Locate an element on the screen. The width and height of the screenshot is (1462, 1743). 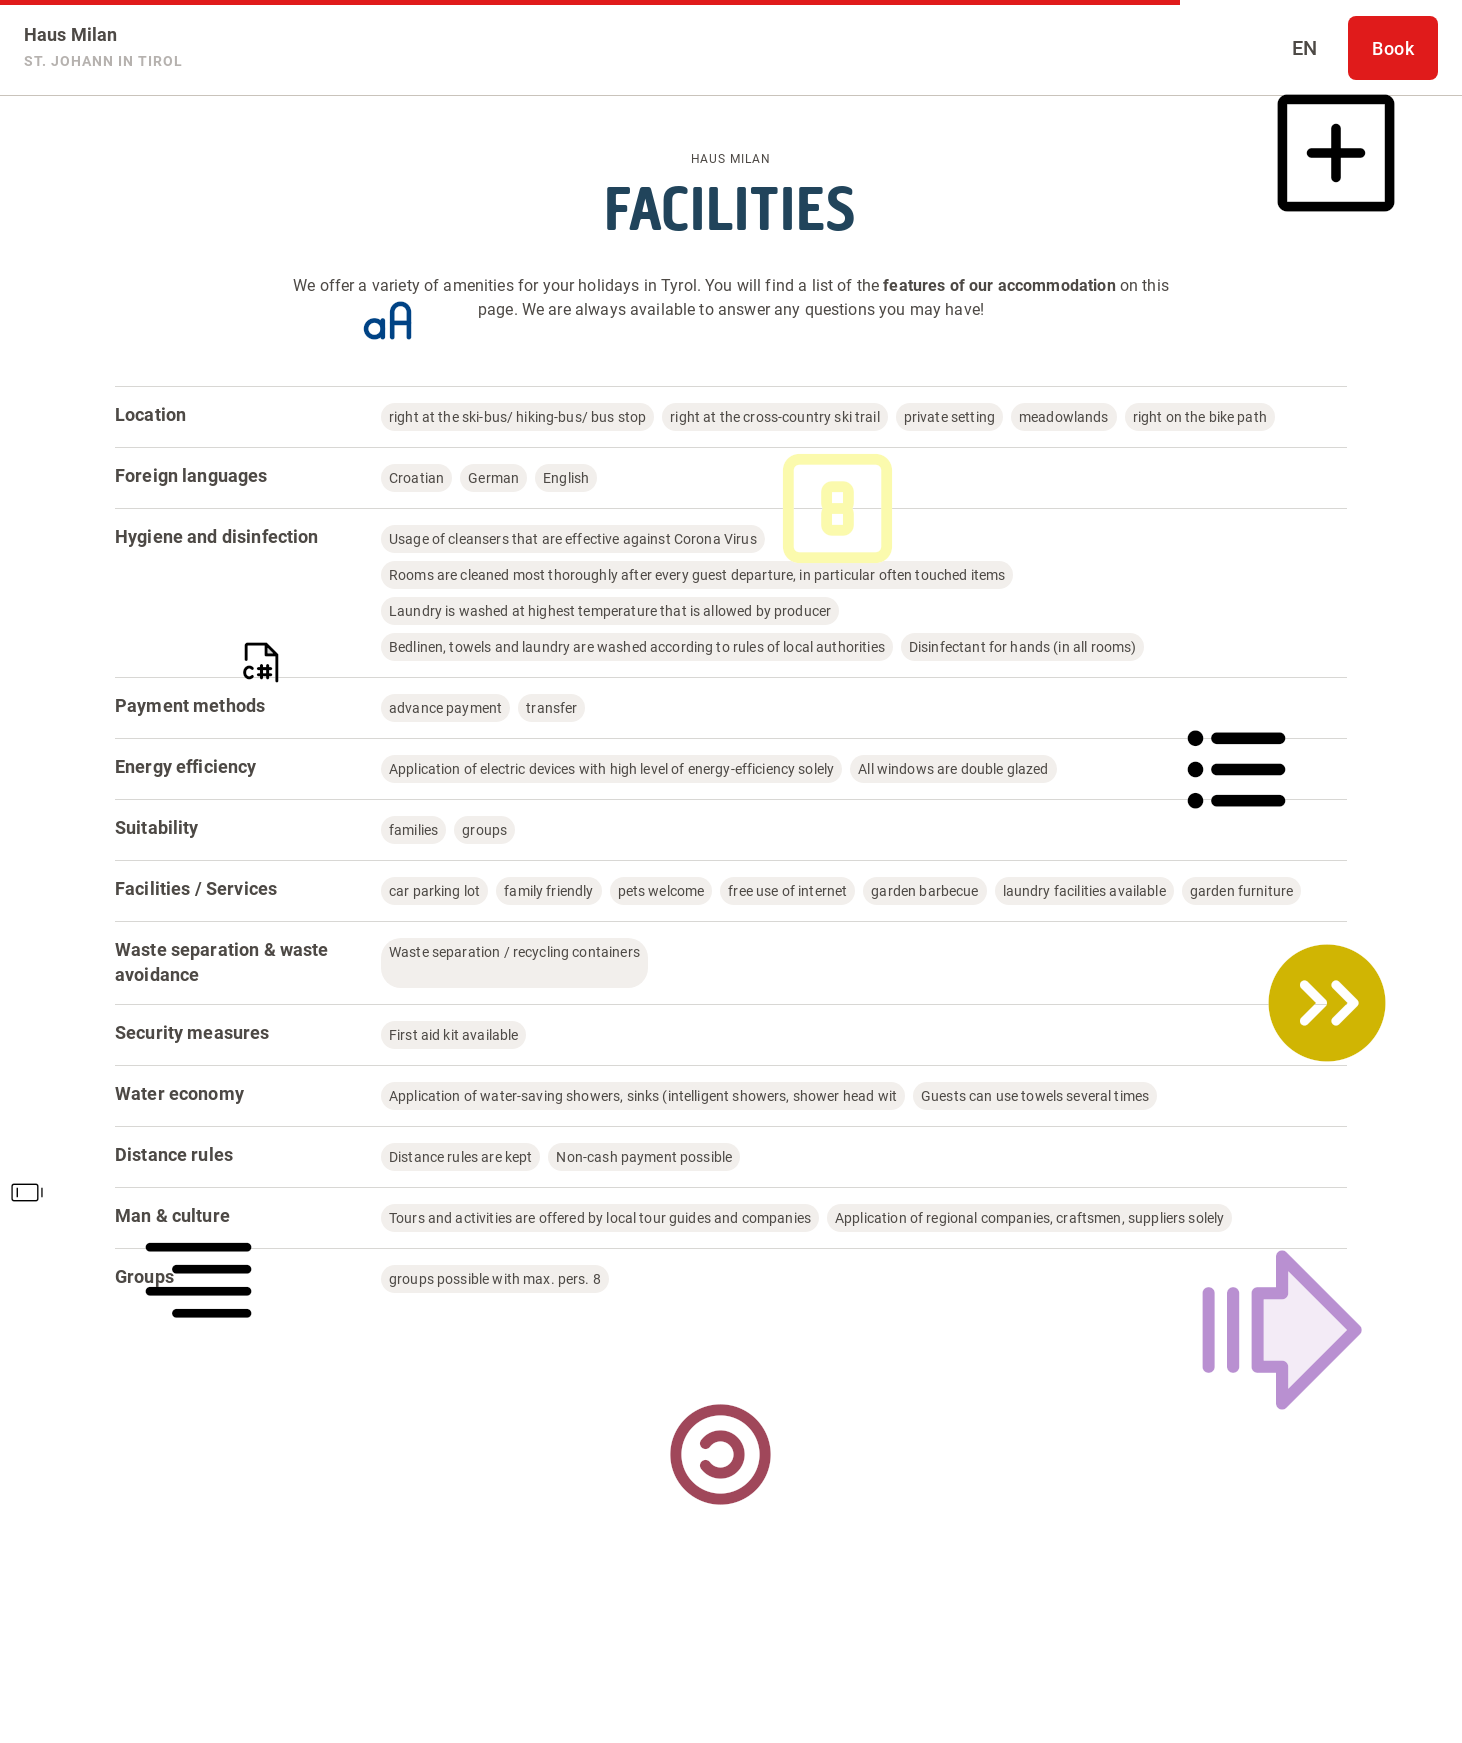
skip forward or advance to next item is located at coordinates (1327, 1003).